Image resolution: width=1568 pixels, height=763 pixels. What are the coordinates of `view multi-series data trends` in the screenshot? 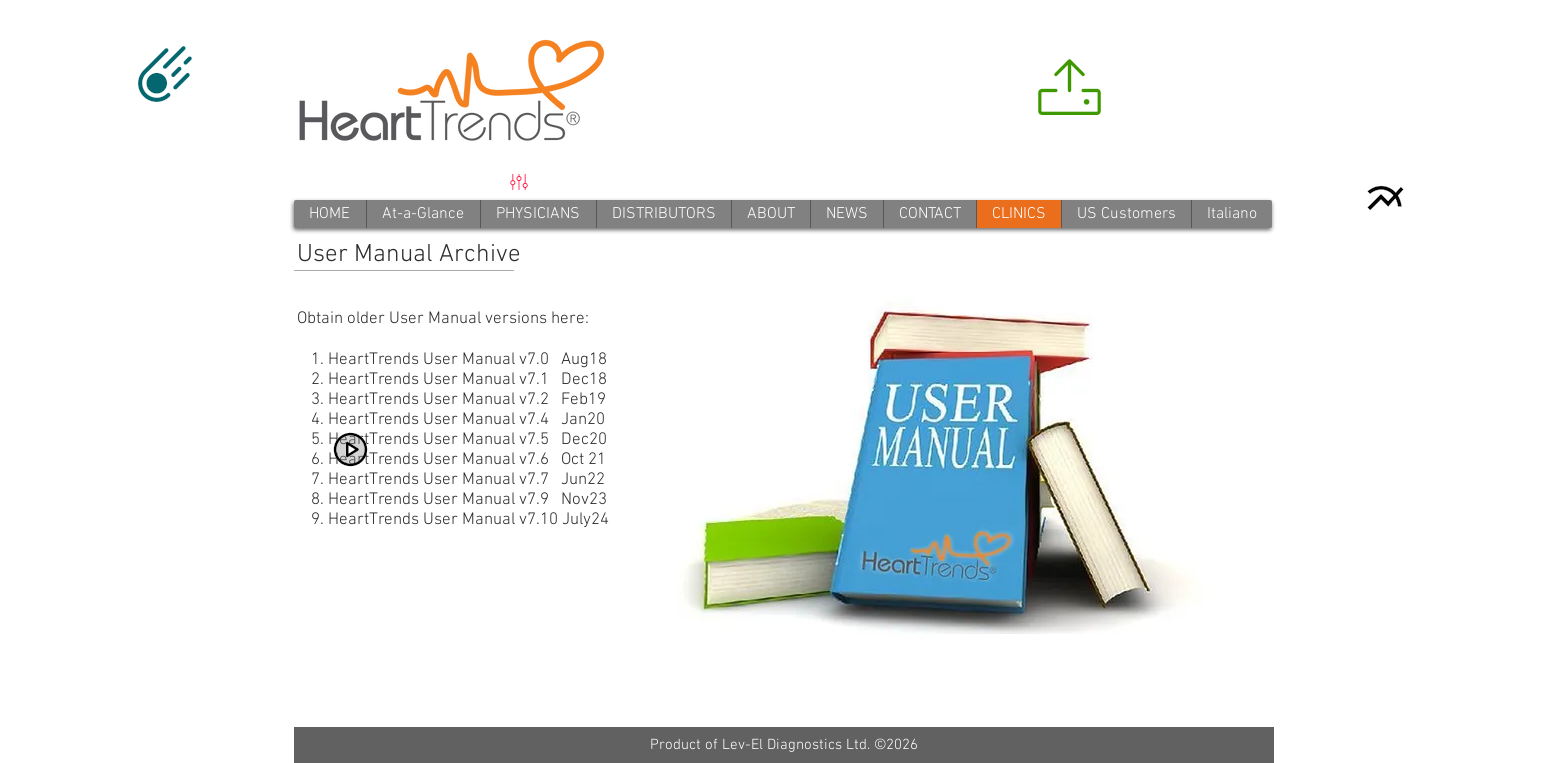 It's located at (1385, 198).